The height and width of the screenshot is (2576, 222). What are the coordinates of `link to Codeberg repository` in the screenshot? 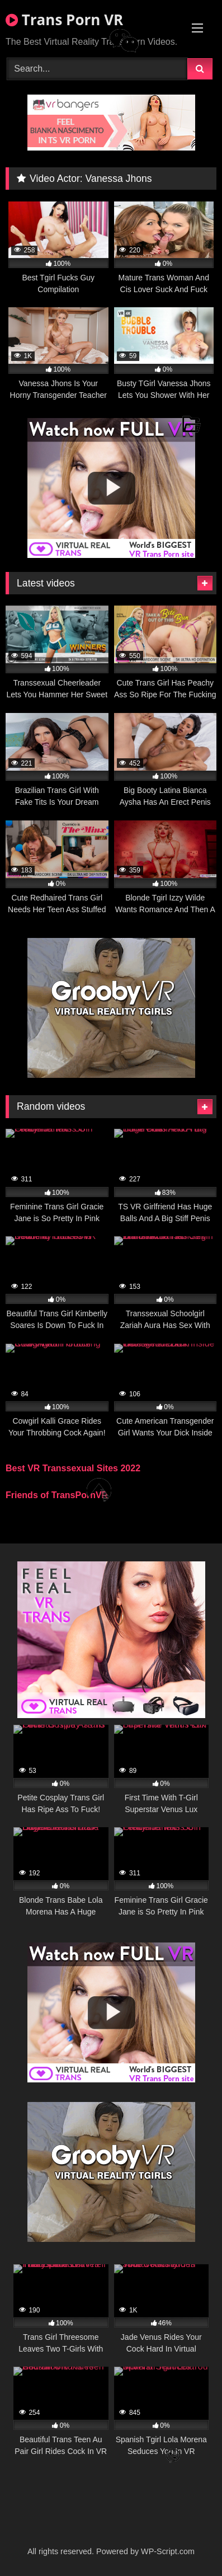 It's located at (99, 1490).